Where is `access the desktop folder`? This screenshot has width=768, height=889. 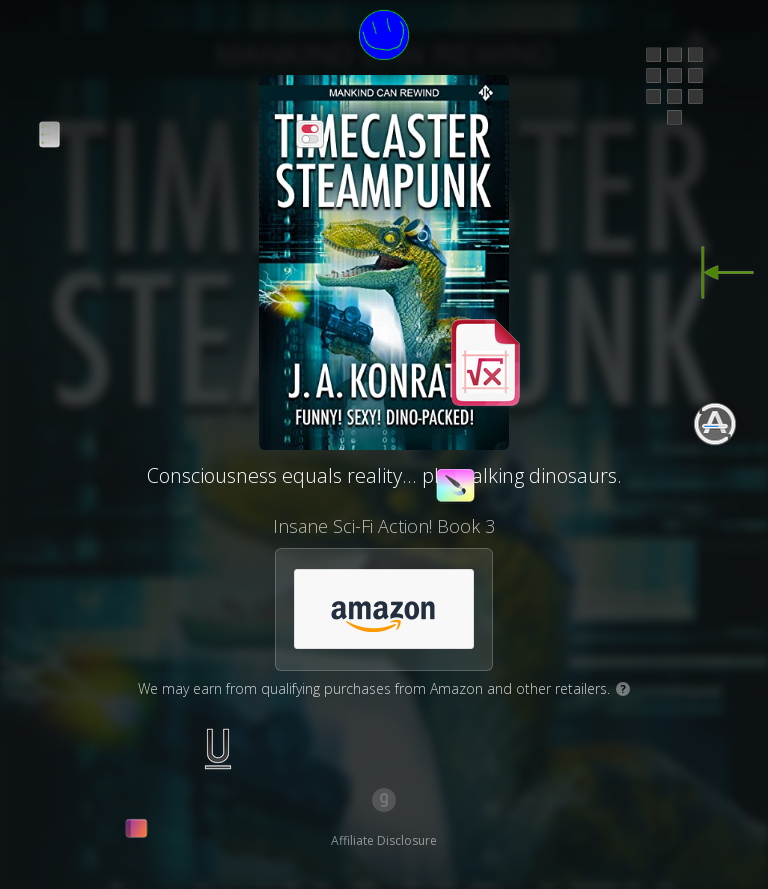
access the desktop folder is located at coordinates (136, 827).